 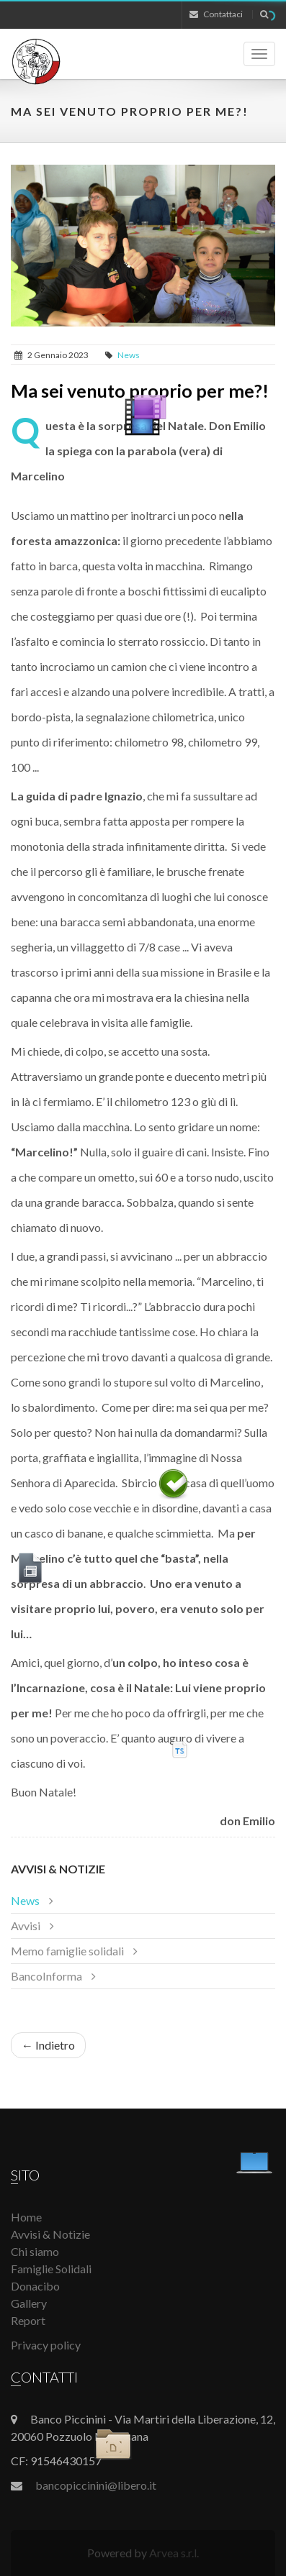 What do you see at coordinates (254, 2162) in the screenshot?
I see `represents this macbook pro in system settings or about this mac` at bounding box center [254, 2162].